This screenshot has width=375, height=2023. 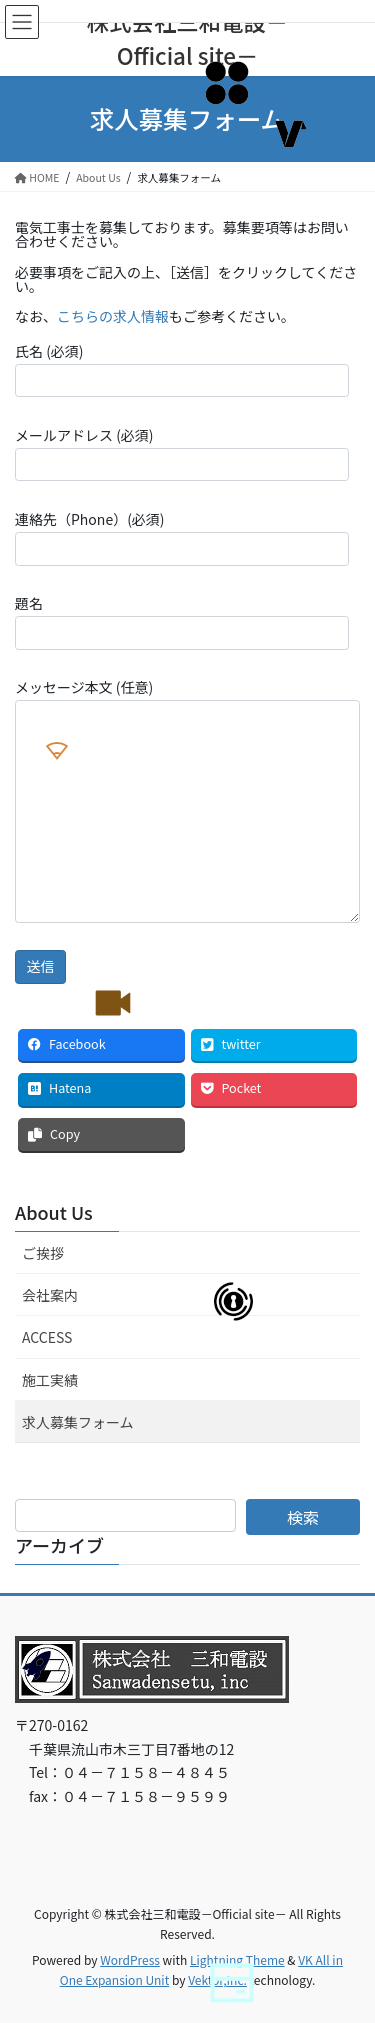 I want to click on open the app drawer or launcher, so click(x=227, y=83).